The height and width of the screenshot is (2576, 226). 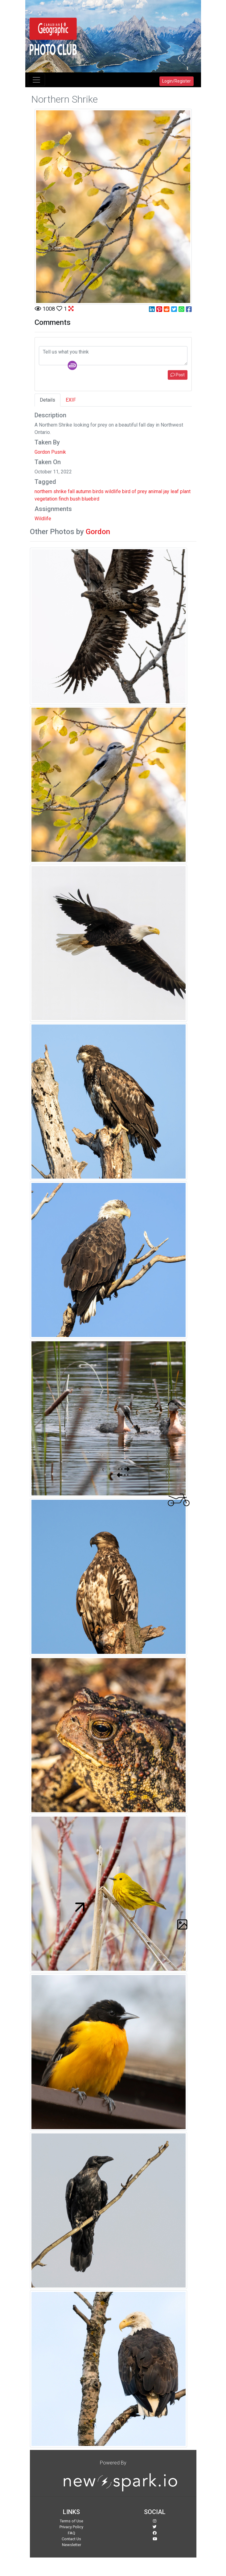 What do you see at coordinates (123, 1472) in the screenshot?
I see `view multiple stops on a route` at bounding box center [123, 1472].